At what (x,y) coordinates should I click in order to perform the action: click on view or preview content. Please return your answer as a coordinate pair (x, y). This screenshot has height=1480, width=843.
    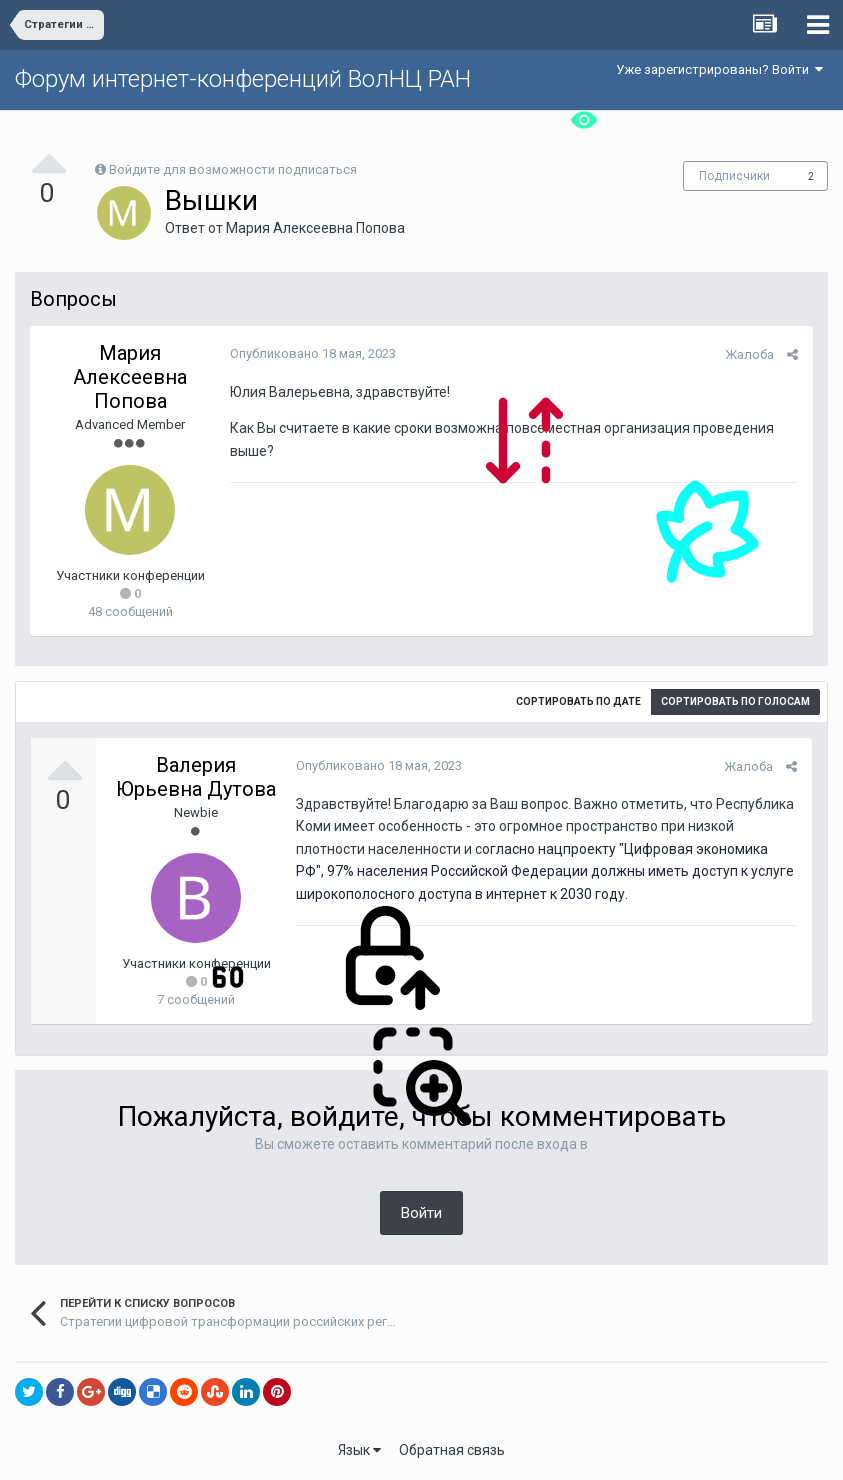
    Looking at the image, I should click on (584, 120).